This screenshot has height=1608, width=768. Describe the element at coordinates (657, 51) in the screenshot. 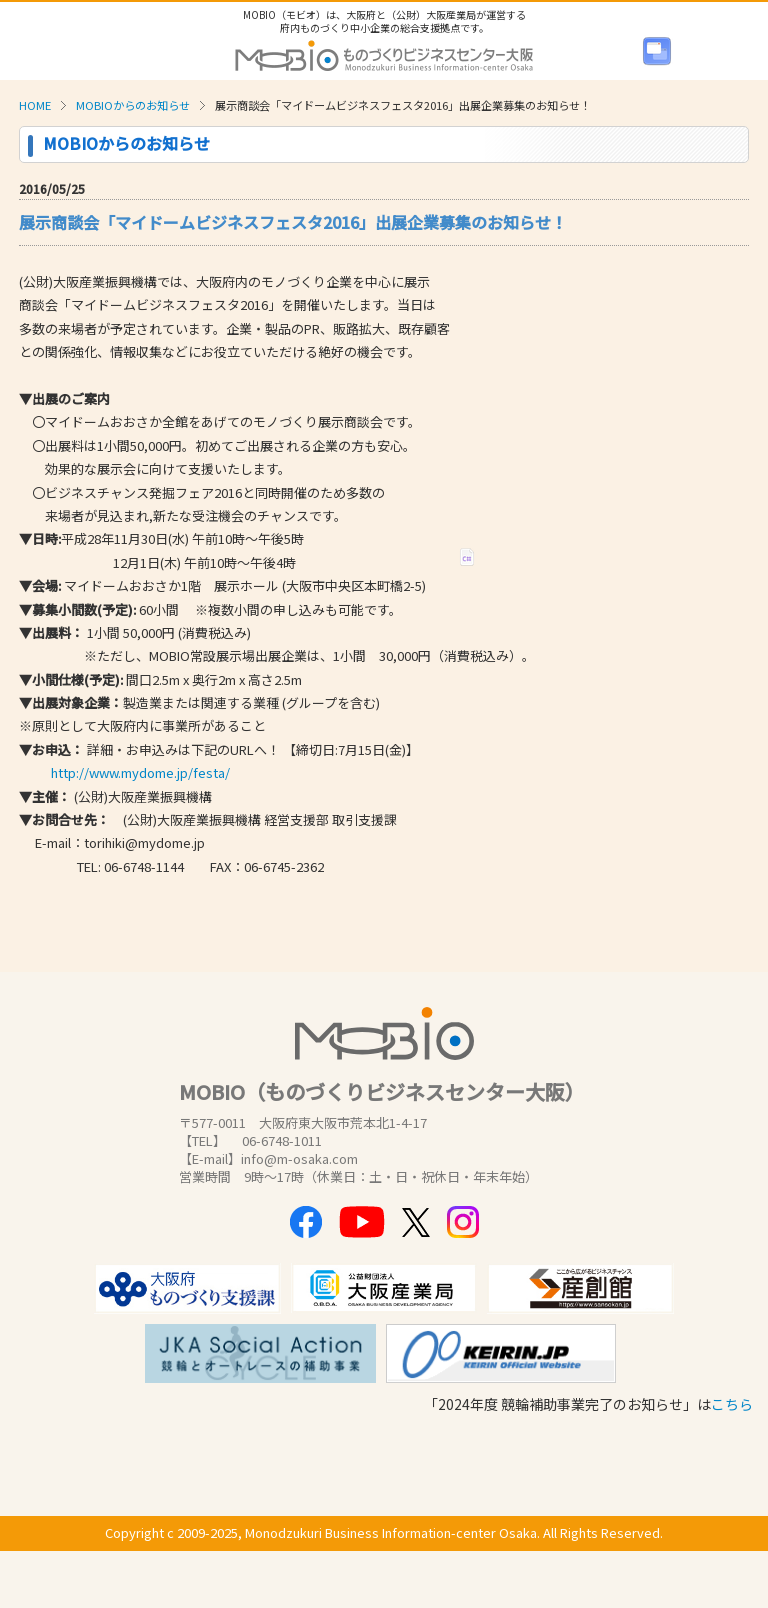

I see `open startup applications settings` at that location.